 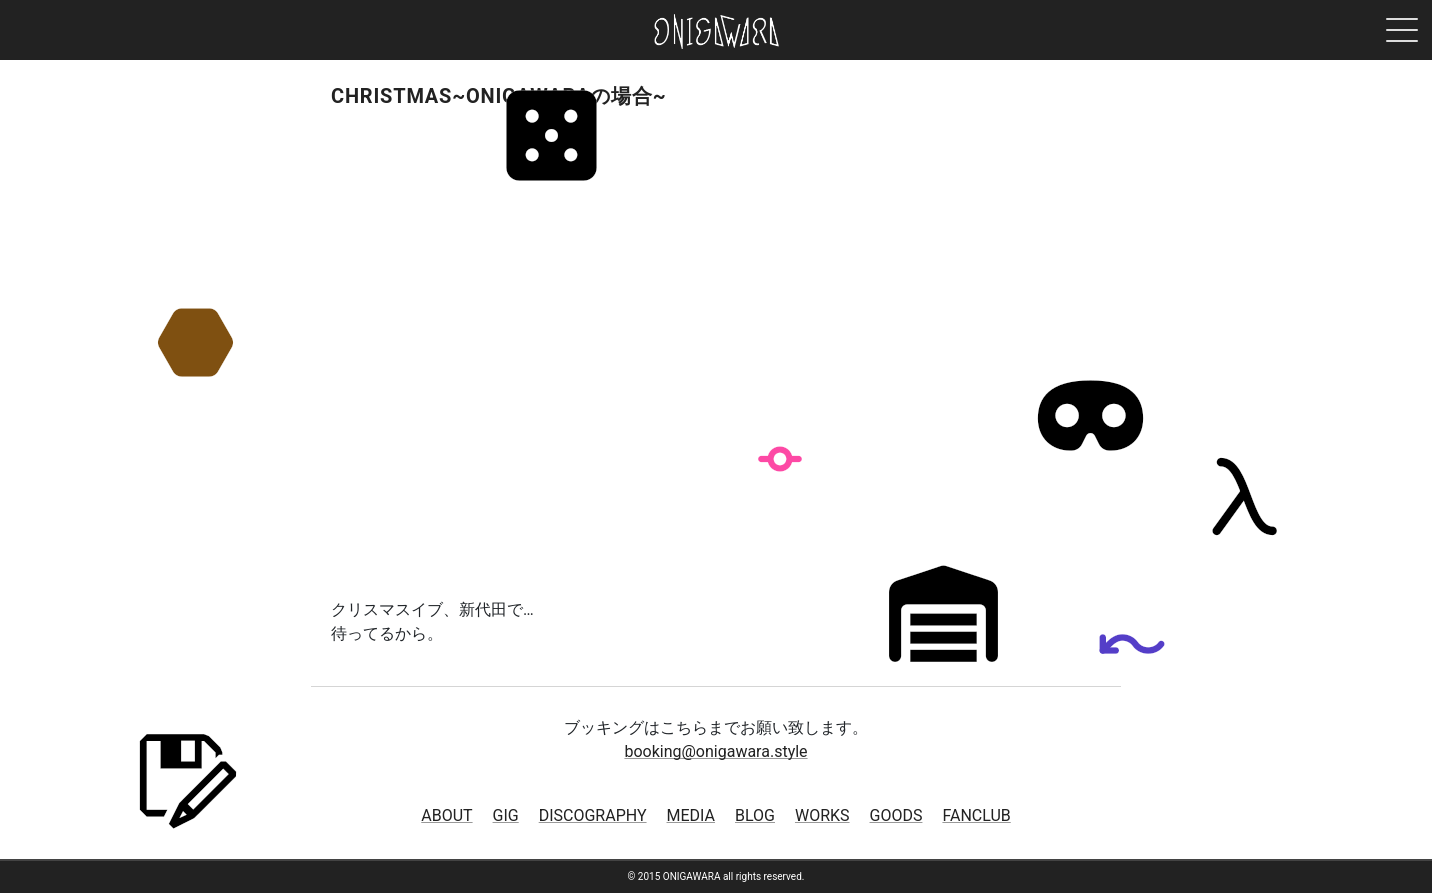 I want to click on enable incognito or private browsing mode, so click(x=1090, y=415).